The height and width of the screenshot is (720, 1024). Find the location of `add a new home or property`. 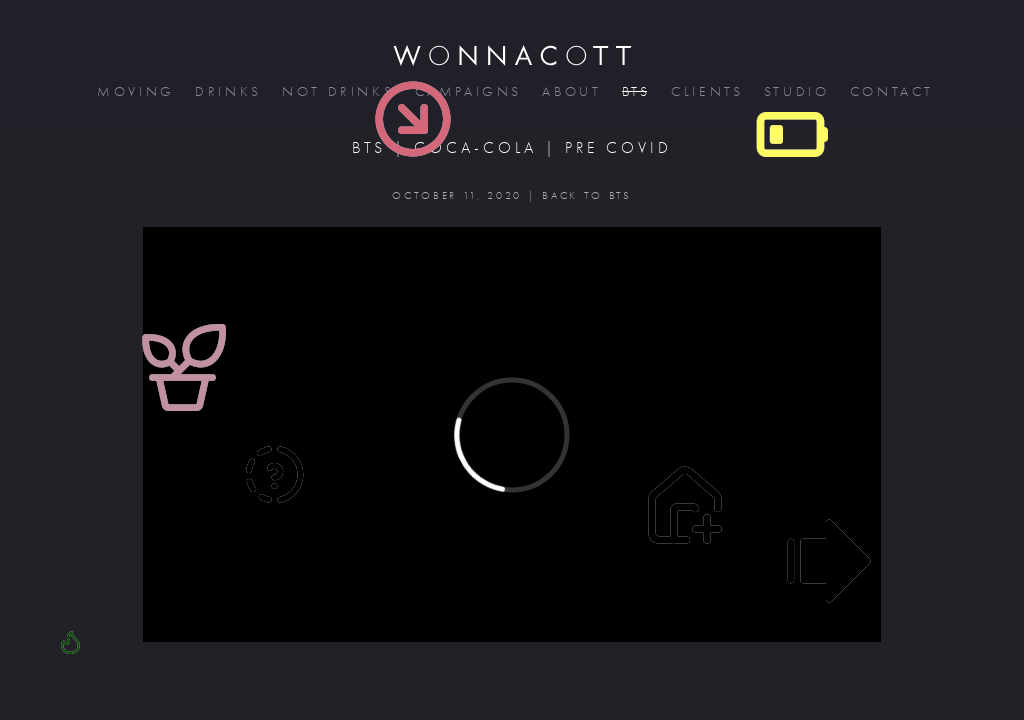

add a new home or property is located at coordinates (685, 507).